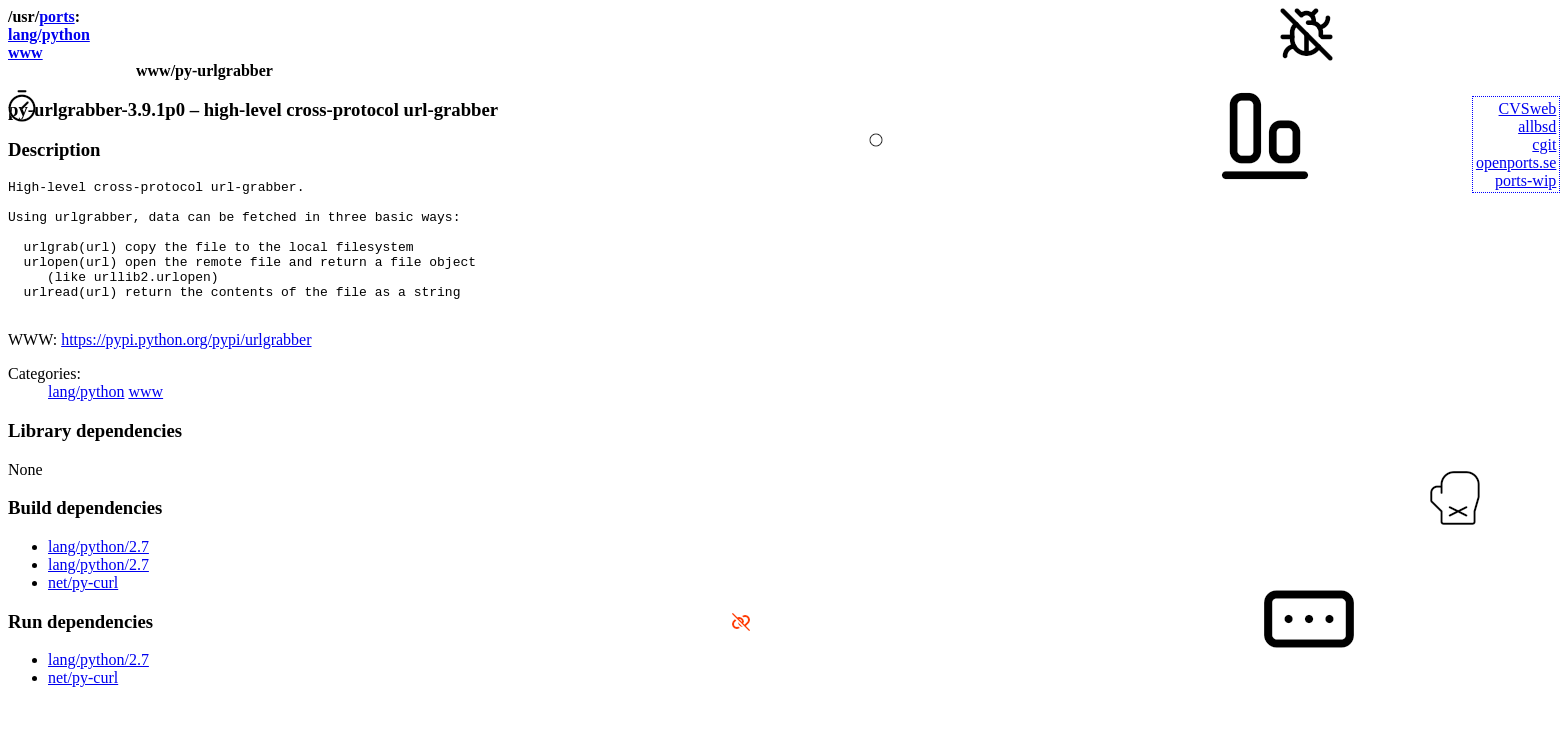 This screenshot has height=730, width=1568. Describe the element at coordinates (1456, 499) in the screenshot. I see `access boxing or combat sports content` at that location.